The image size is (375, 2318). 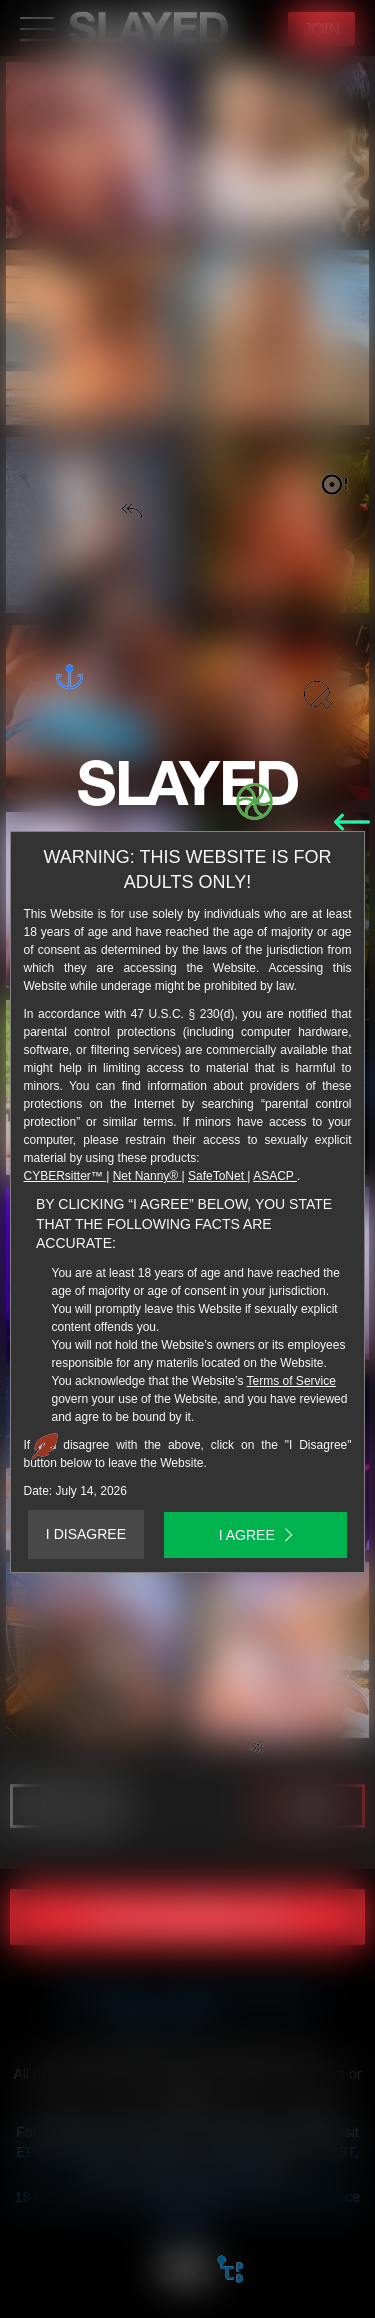 What do you see at coordinates (257, 1746) in the screenshot?
I see `access snowboarding or winter sports content` at bounding box center [257, 1746].